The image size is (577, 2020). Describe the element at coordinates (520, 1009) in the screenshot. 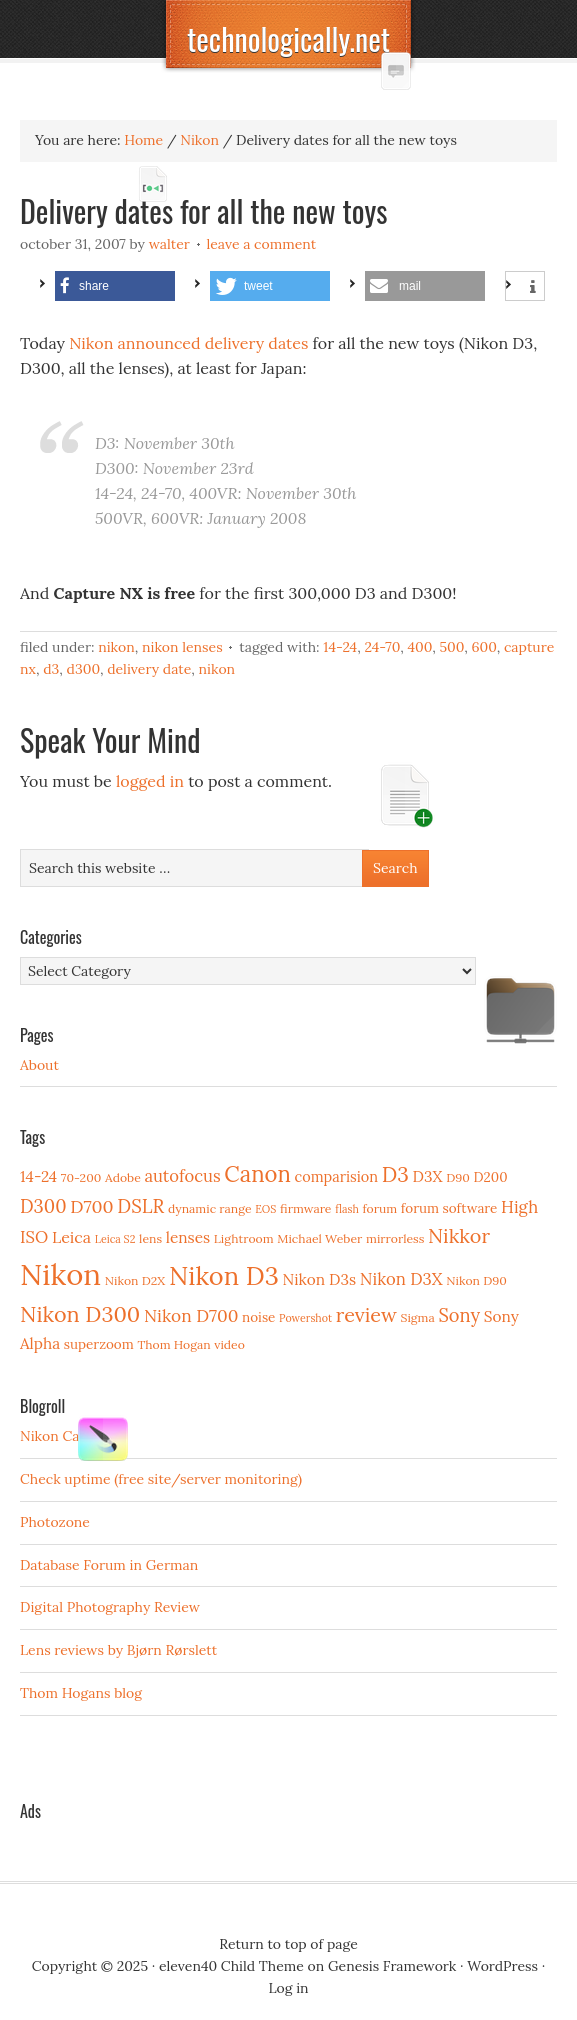

I see `access files stored on a remote server or network location` at that location.